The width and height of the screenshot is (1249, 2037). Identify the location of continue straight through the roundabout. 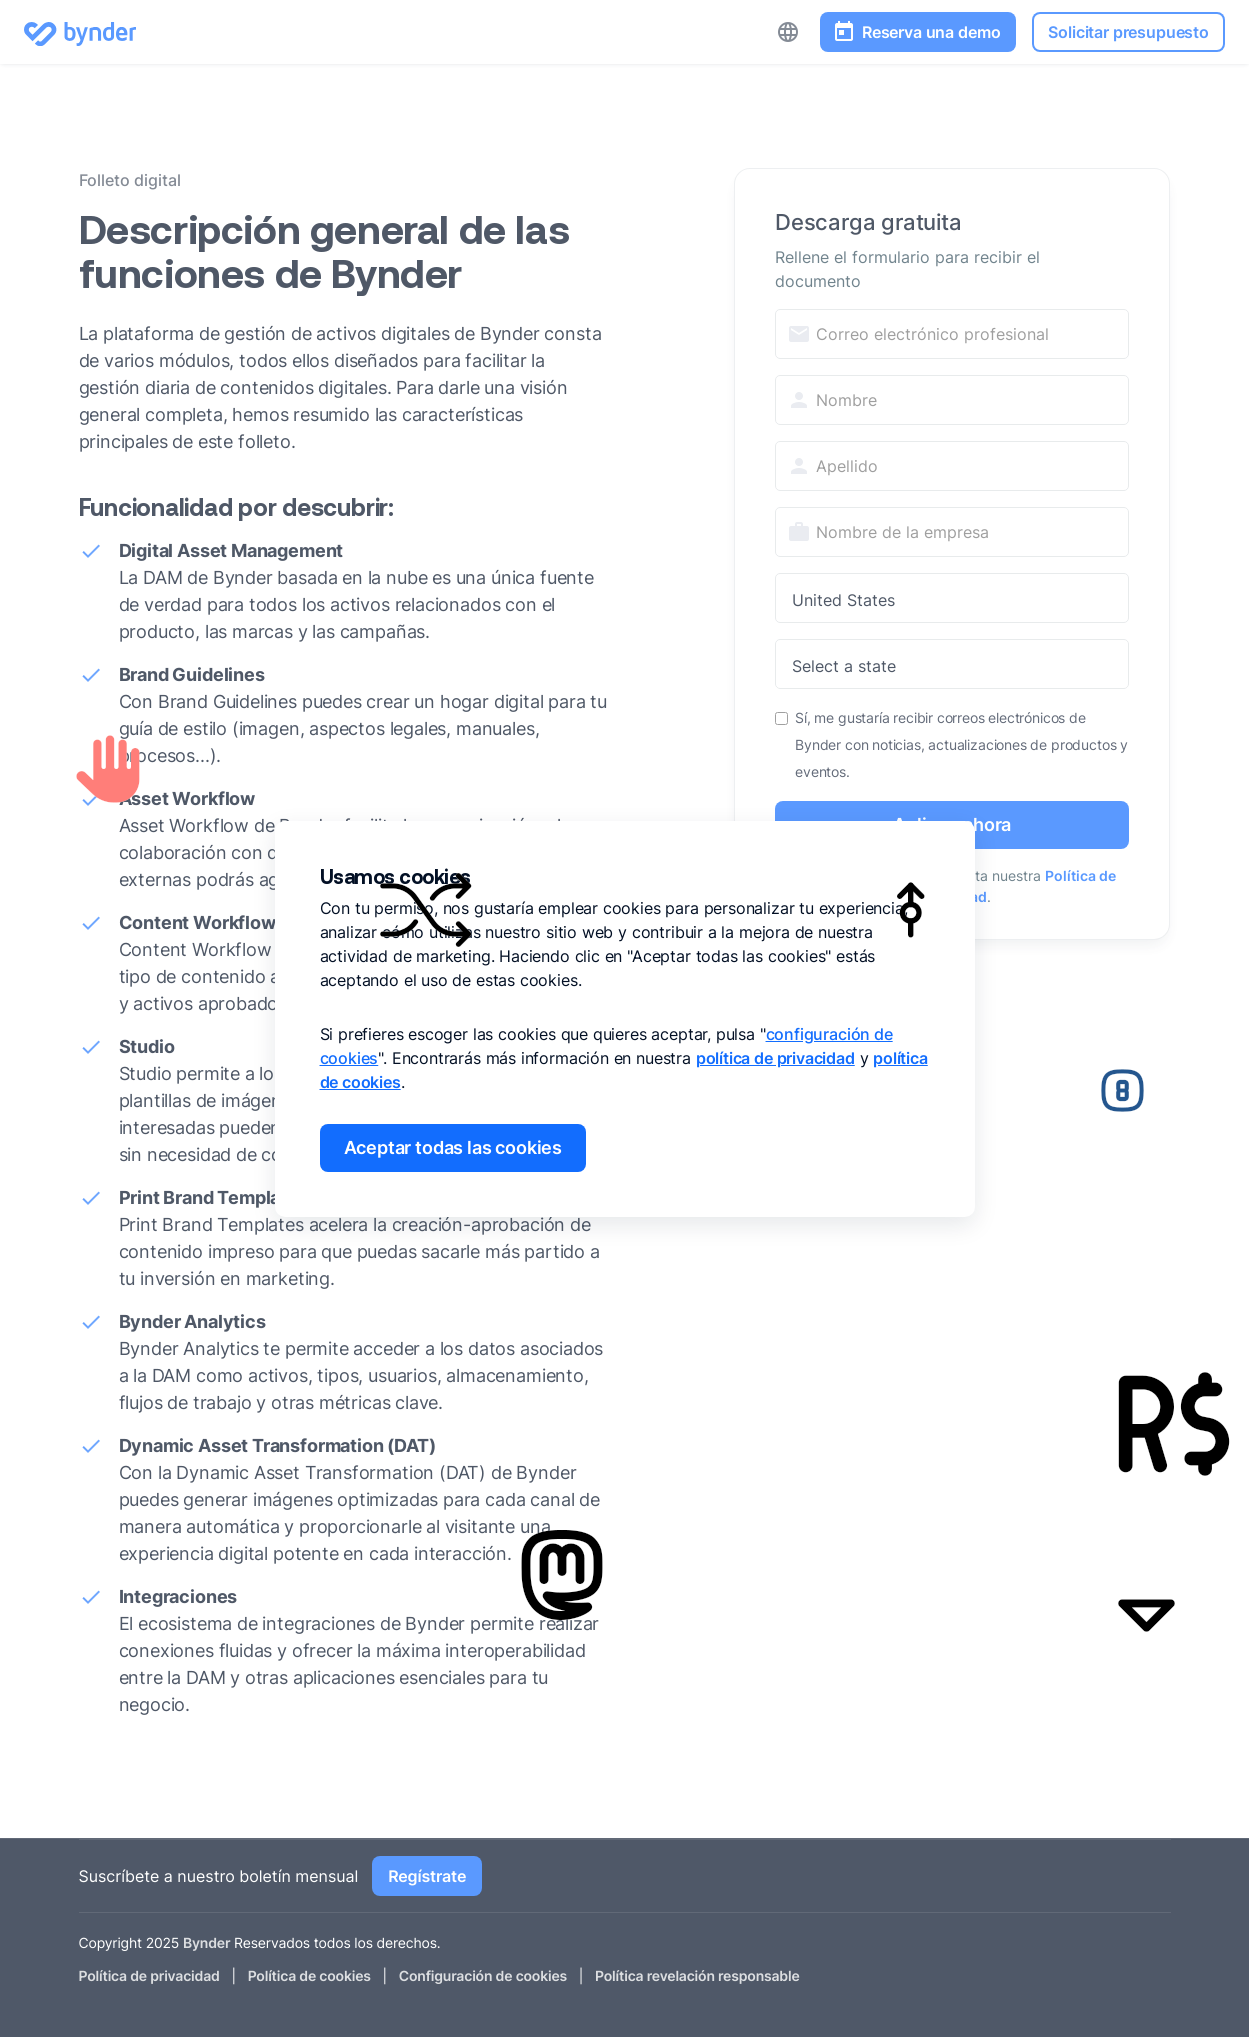
(908, 910).